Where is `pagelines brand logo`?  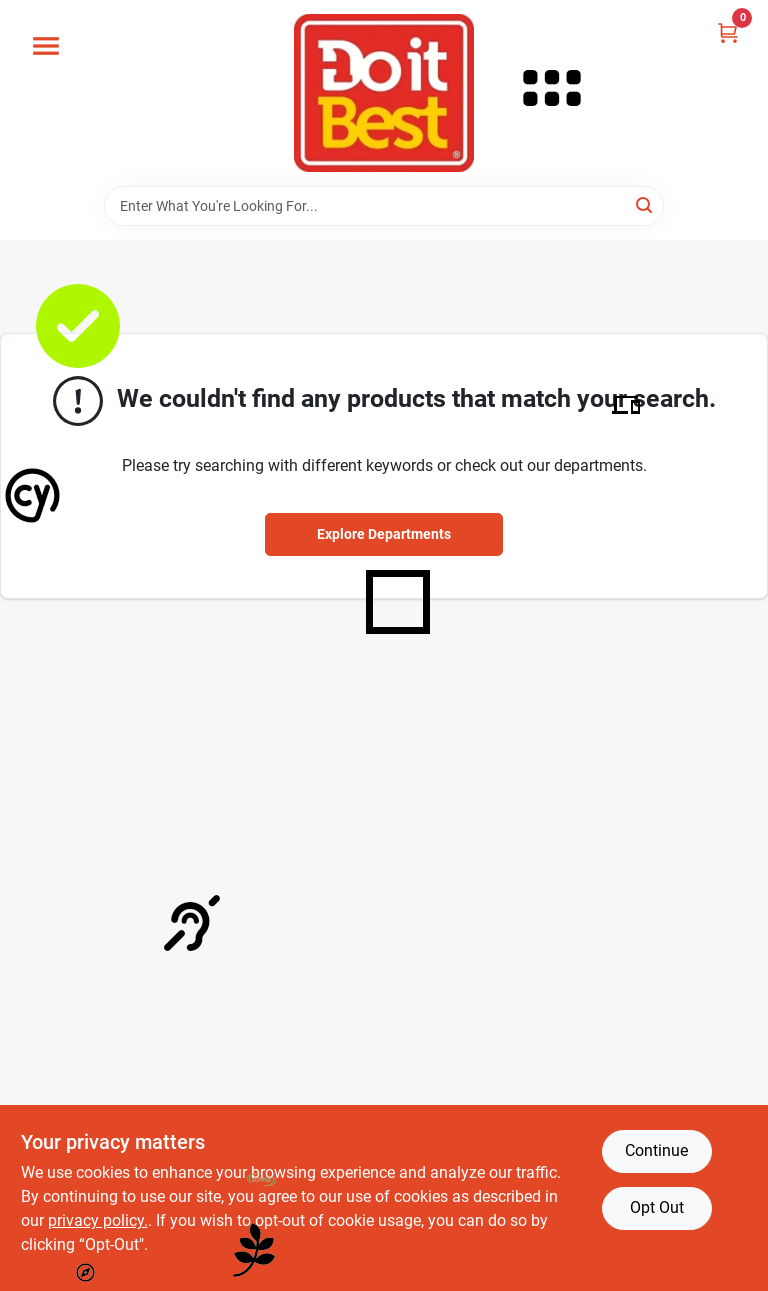 pagelines brand logo is located at coordinates (254, 1250).